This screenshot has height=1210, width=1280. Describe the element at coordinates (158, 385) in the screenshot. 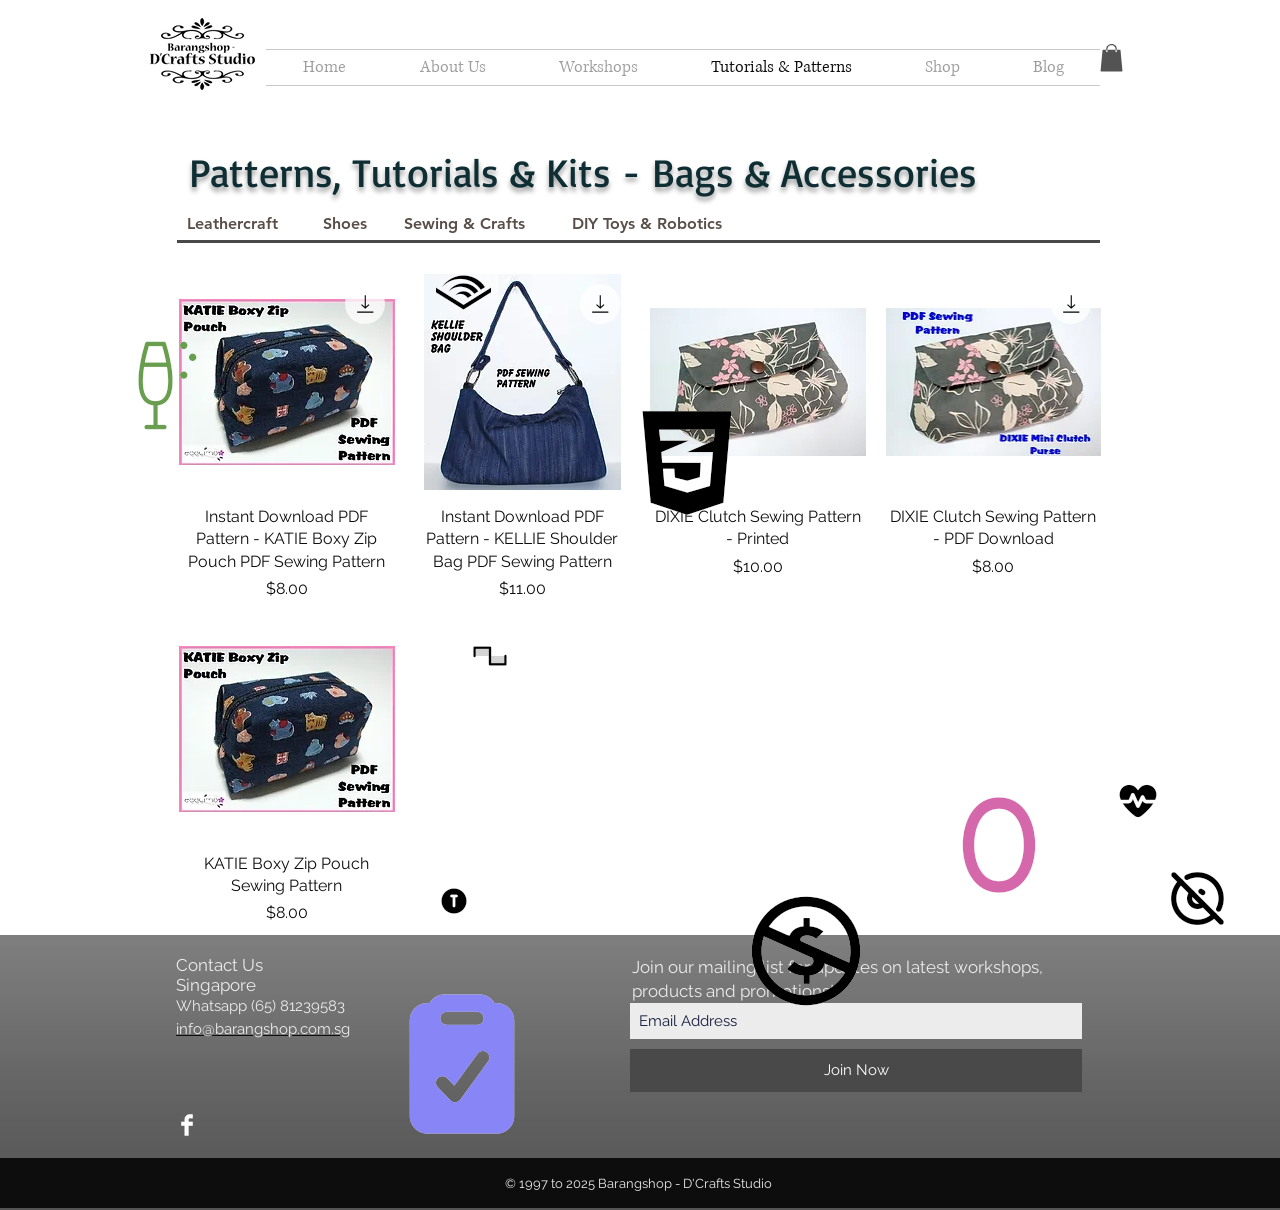

I see `celebrate an achievement or milestone` at that location.